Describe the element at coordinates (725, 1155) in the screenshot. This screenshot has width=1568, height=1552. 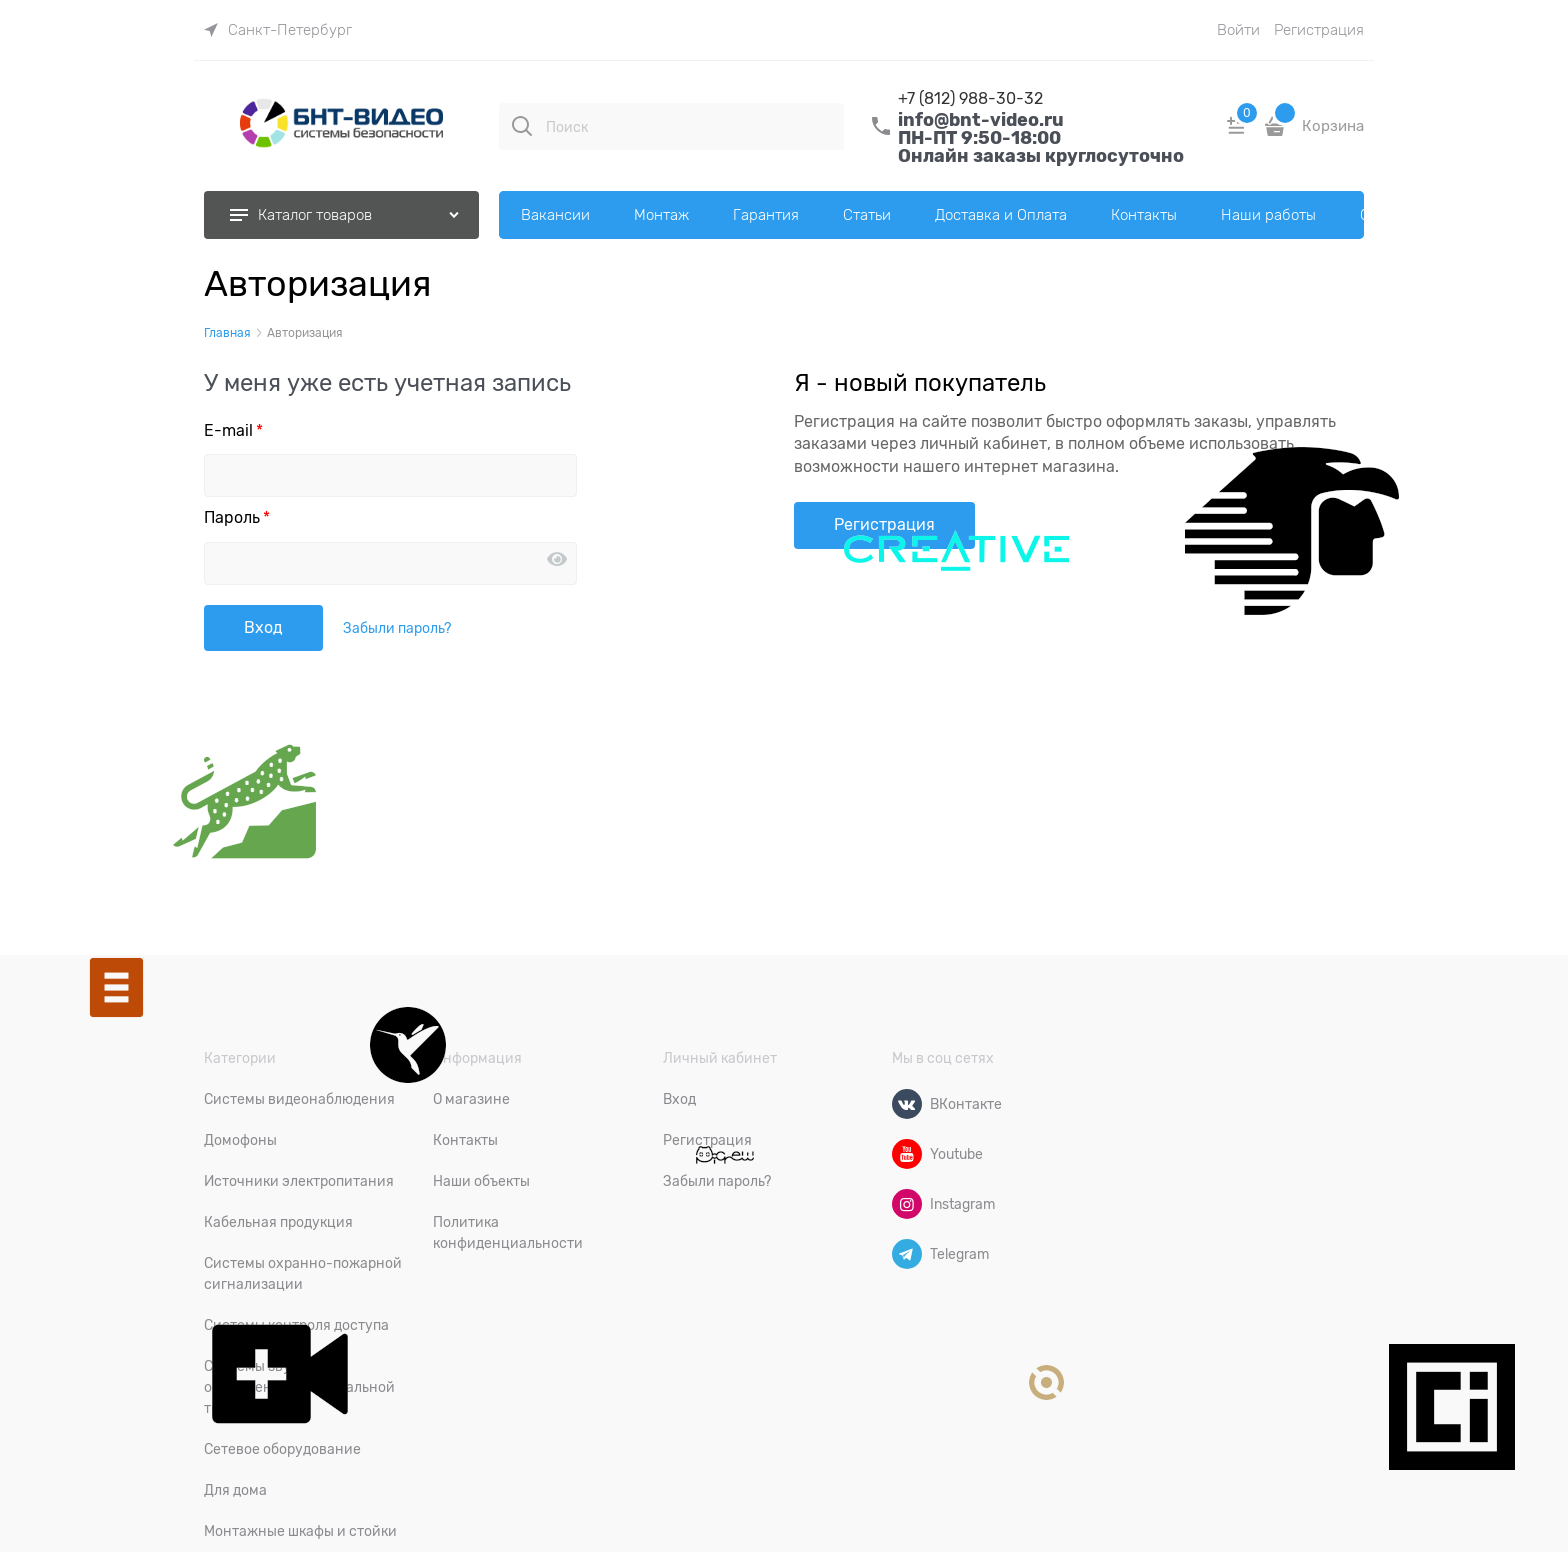
I see `open the picrew avatar maker app` at that location.